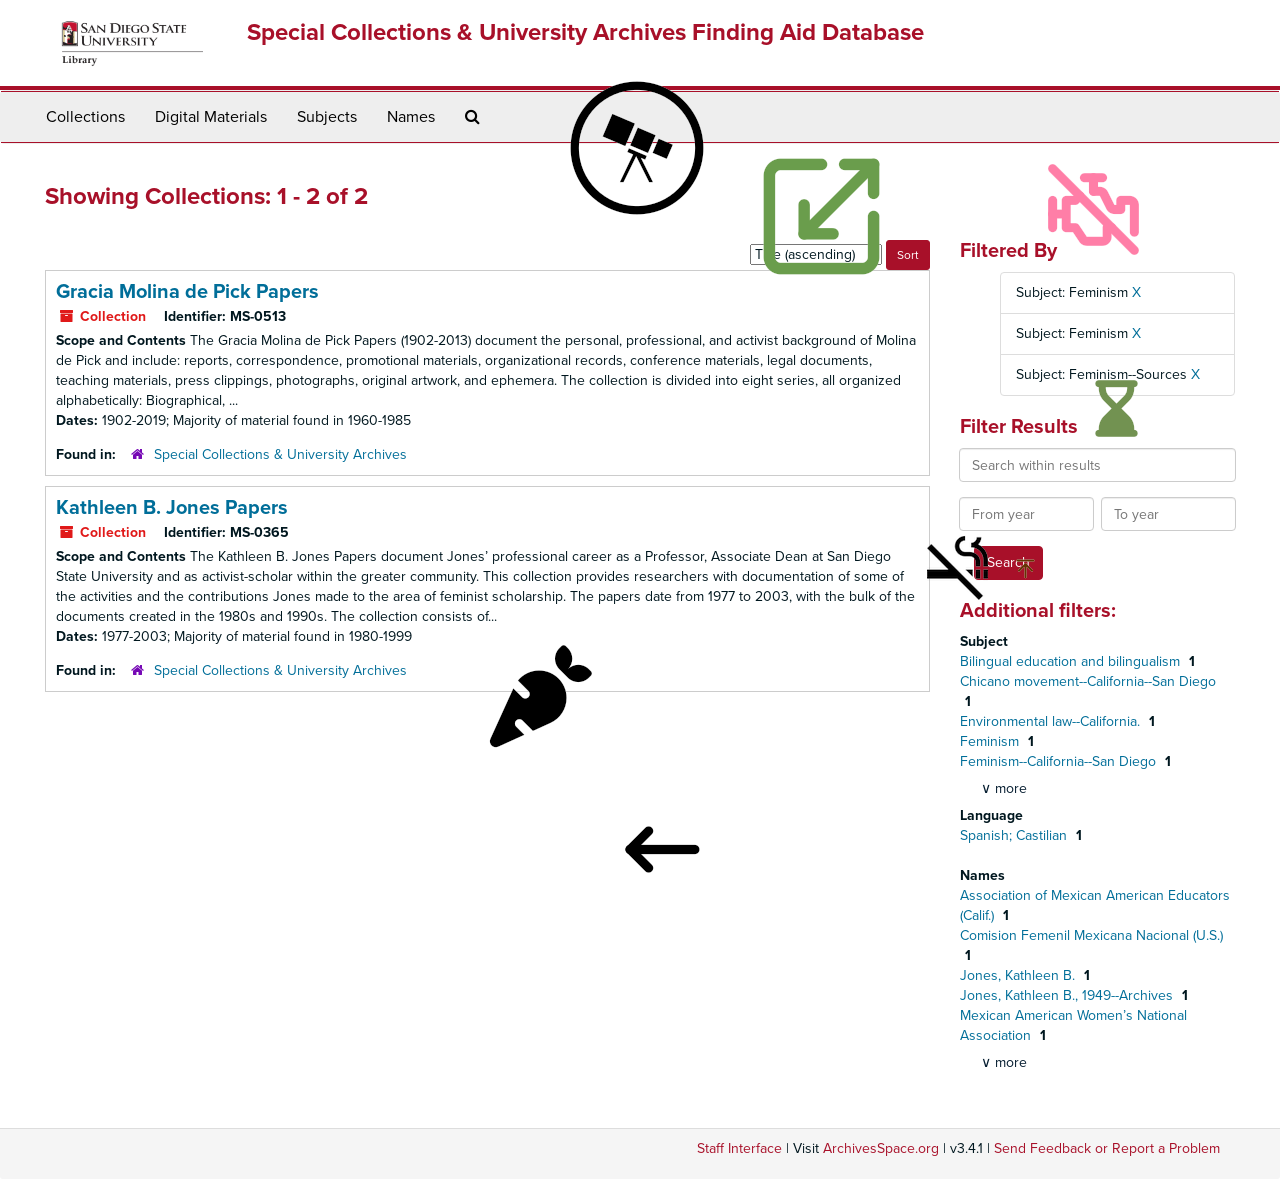 The width and height of the screenshot is (1280, 1179). Describe the element at coordinates (1025, 568) in the screenshot. I see `upload a file or document` at that location.